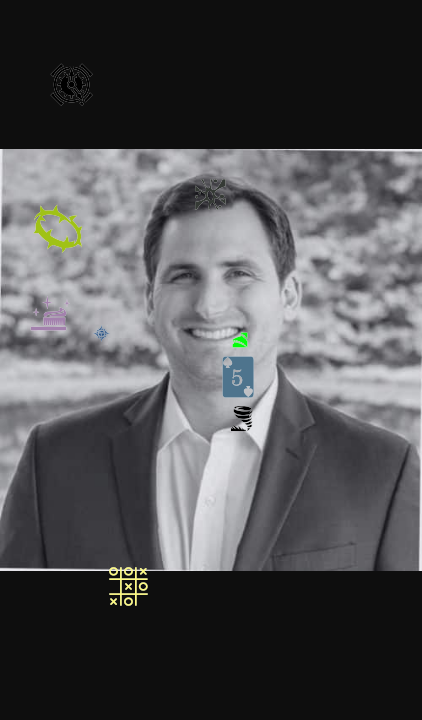 Image resolution: width=422 pixels, height=720 pixels. What do you see at coordinates (71, 84) in the screenshot?
I see `access automation or scheduled task settings` at bounding box center [71, 84].